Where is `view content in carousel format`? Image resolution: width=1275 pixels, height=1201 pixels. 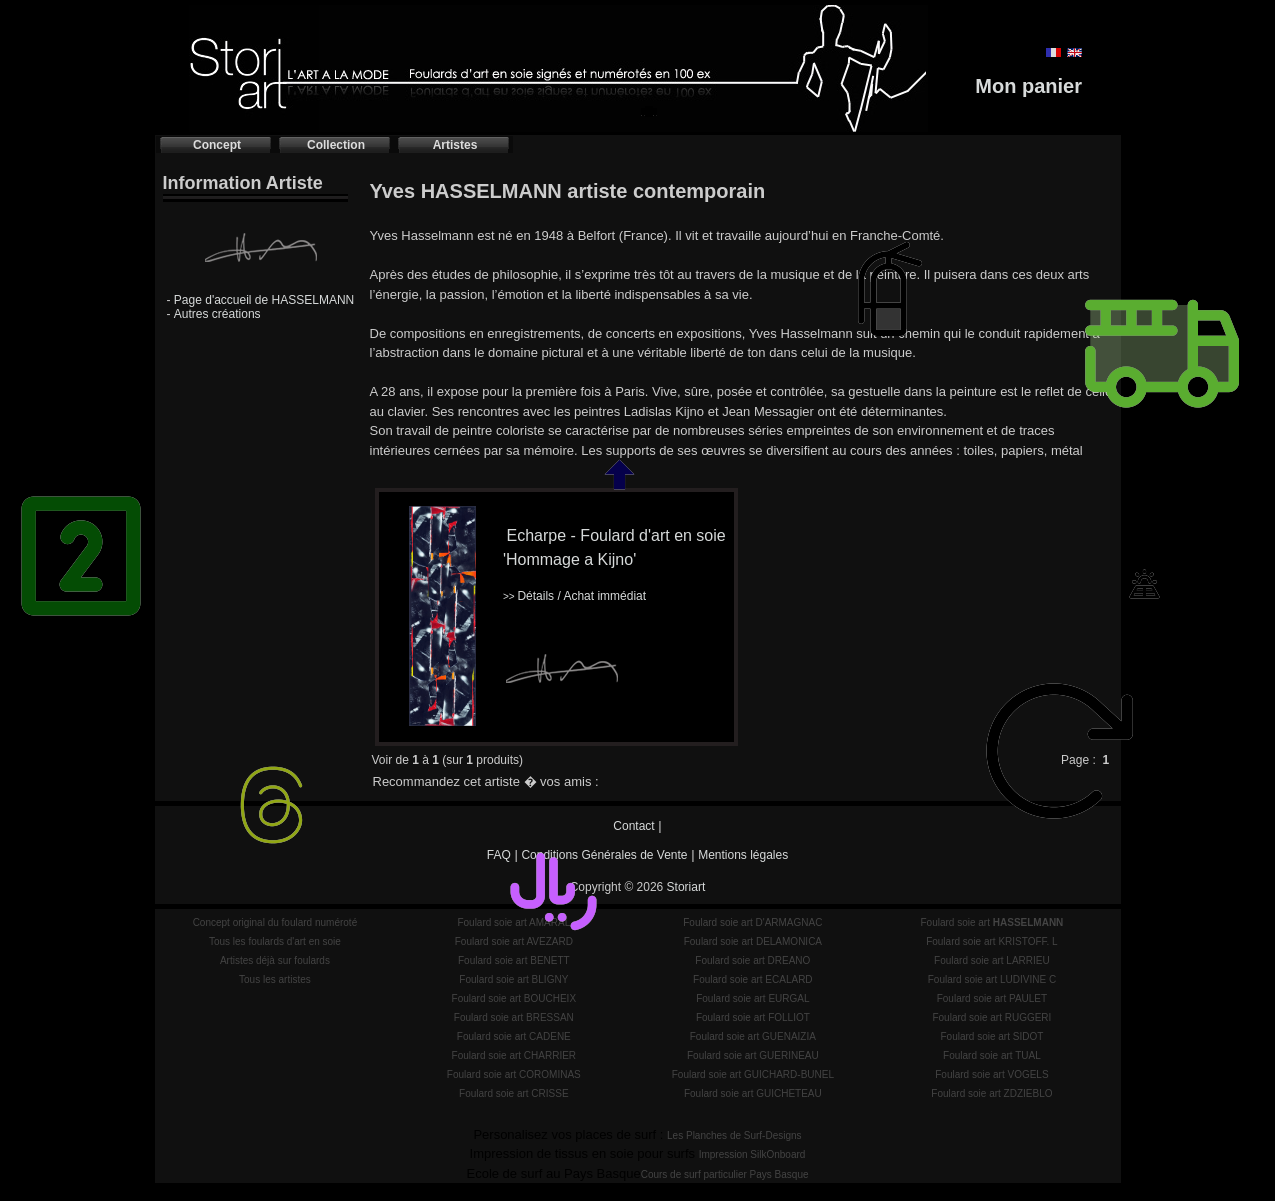
view content in carousel format is located at coordinates (649, 112).